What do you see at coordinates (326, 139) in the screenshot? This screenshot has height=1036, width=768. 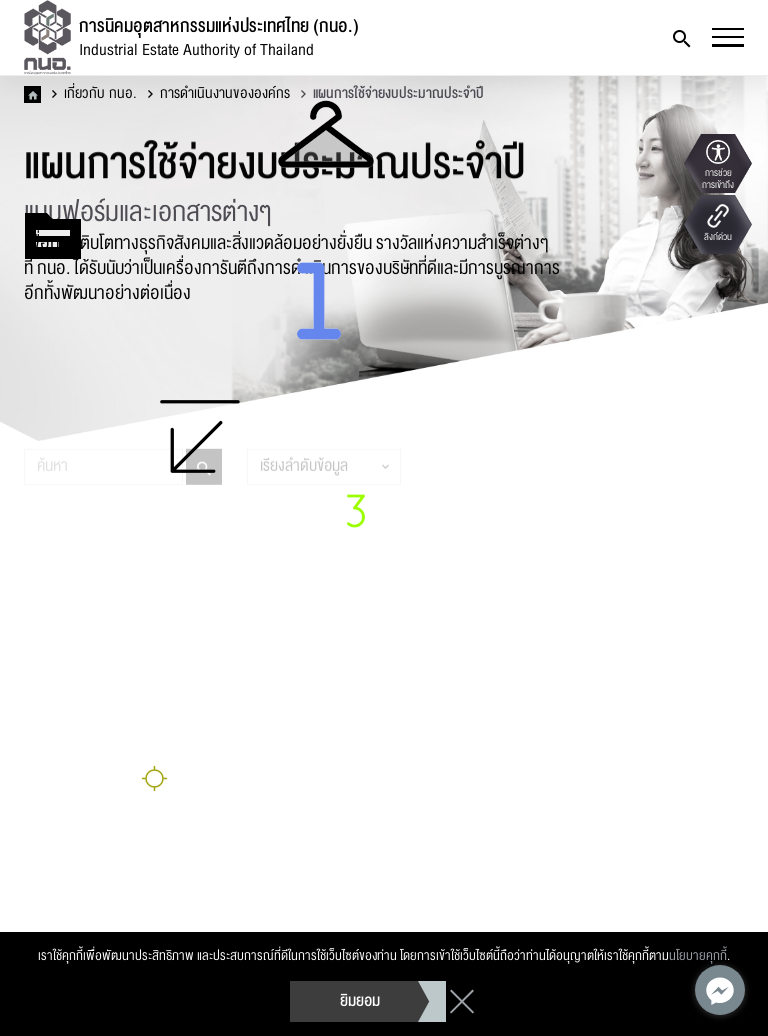 I see `access wardrobe or clothing options` at bounding box center [326, 139].